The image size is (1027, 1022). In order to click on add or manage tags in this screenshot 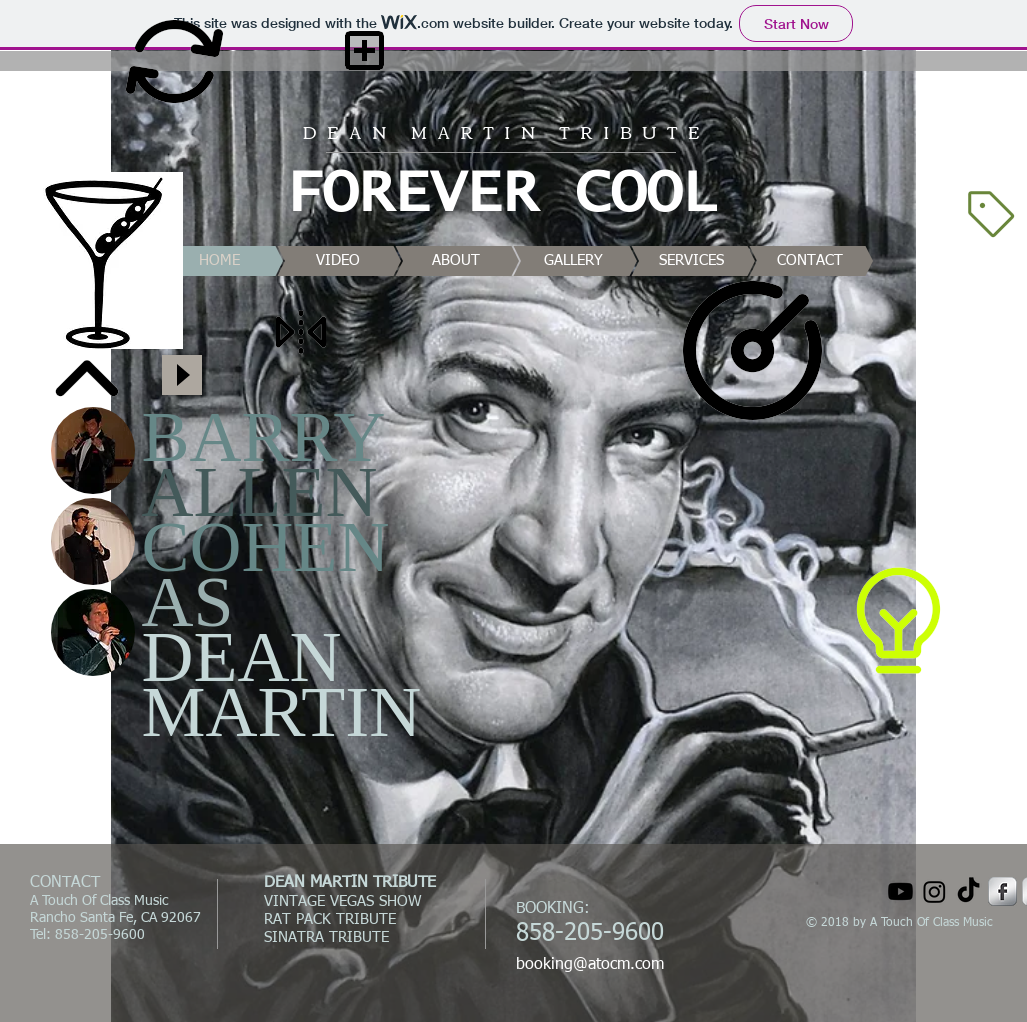, I will do `click(991, 214)`.